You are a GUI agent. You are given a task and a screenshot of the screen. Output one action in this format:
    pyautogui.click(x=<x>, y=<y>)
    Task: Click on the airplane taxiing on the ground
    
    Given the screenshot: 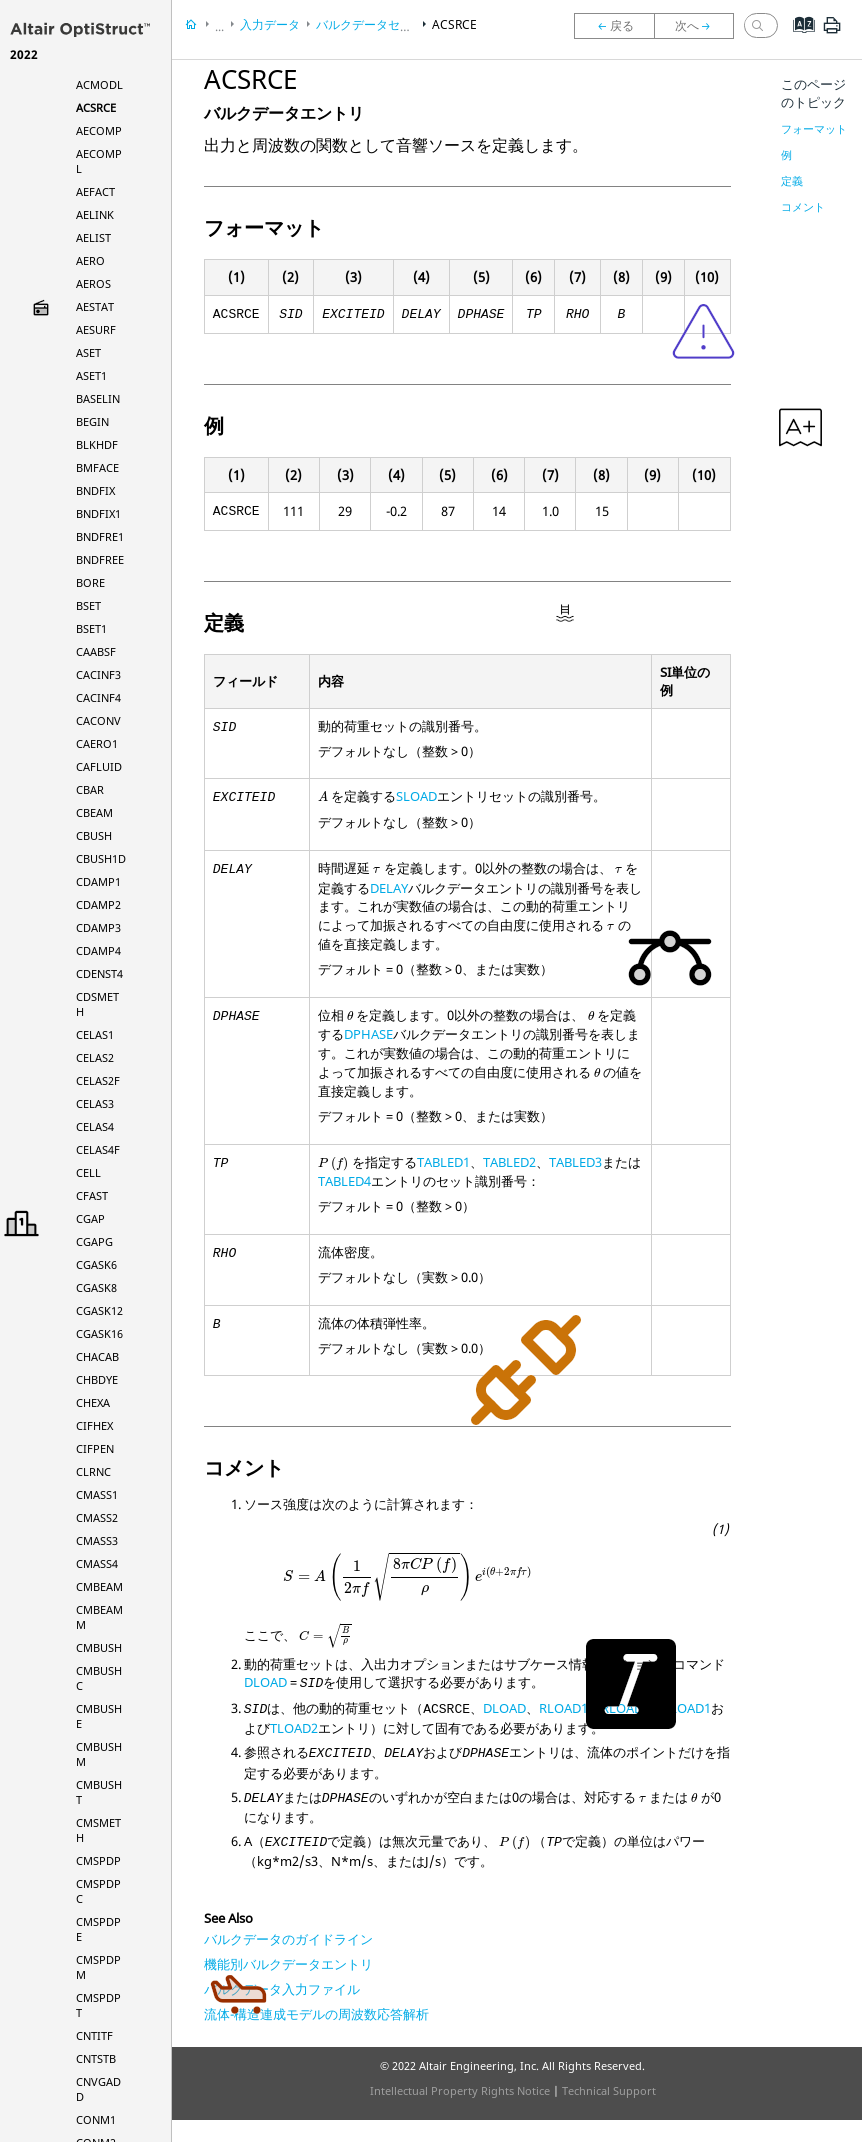 What is the action you would take?
    pyautogui.click(x=238, y=1993)
    